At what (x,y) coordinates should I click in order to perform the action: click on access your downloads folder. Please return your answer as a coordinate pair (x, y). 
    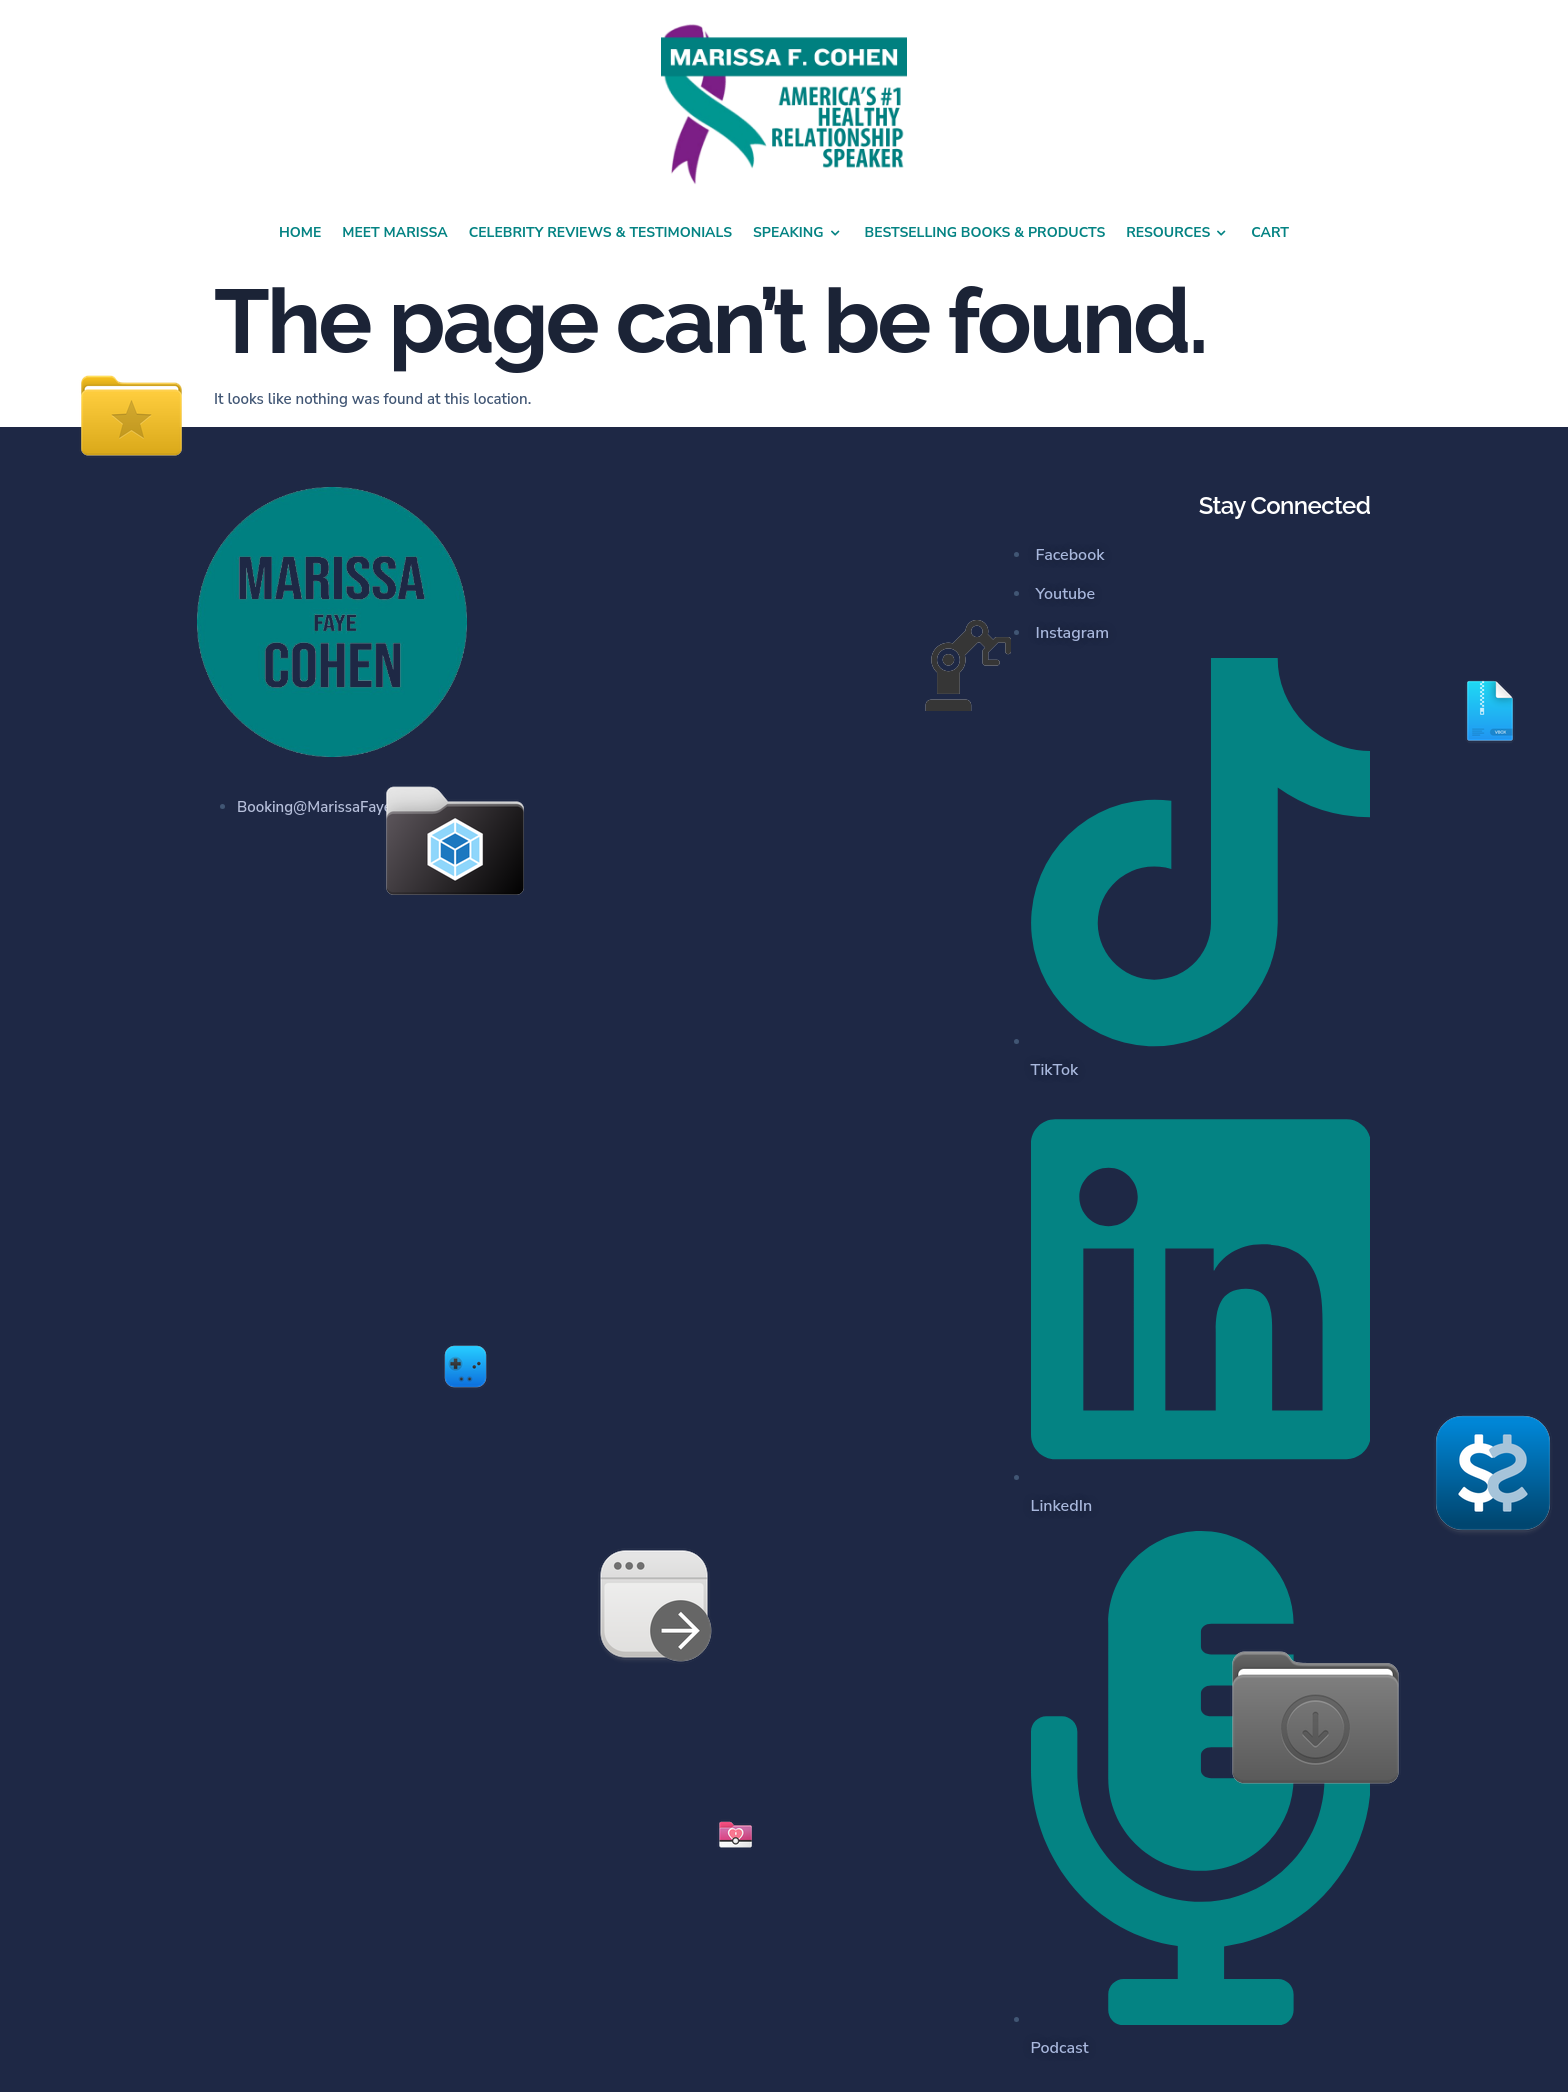
    Looking at the image, I should click on (1315, 1717).